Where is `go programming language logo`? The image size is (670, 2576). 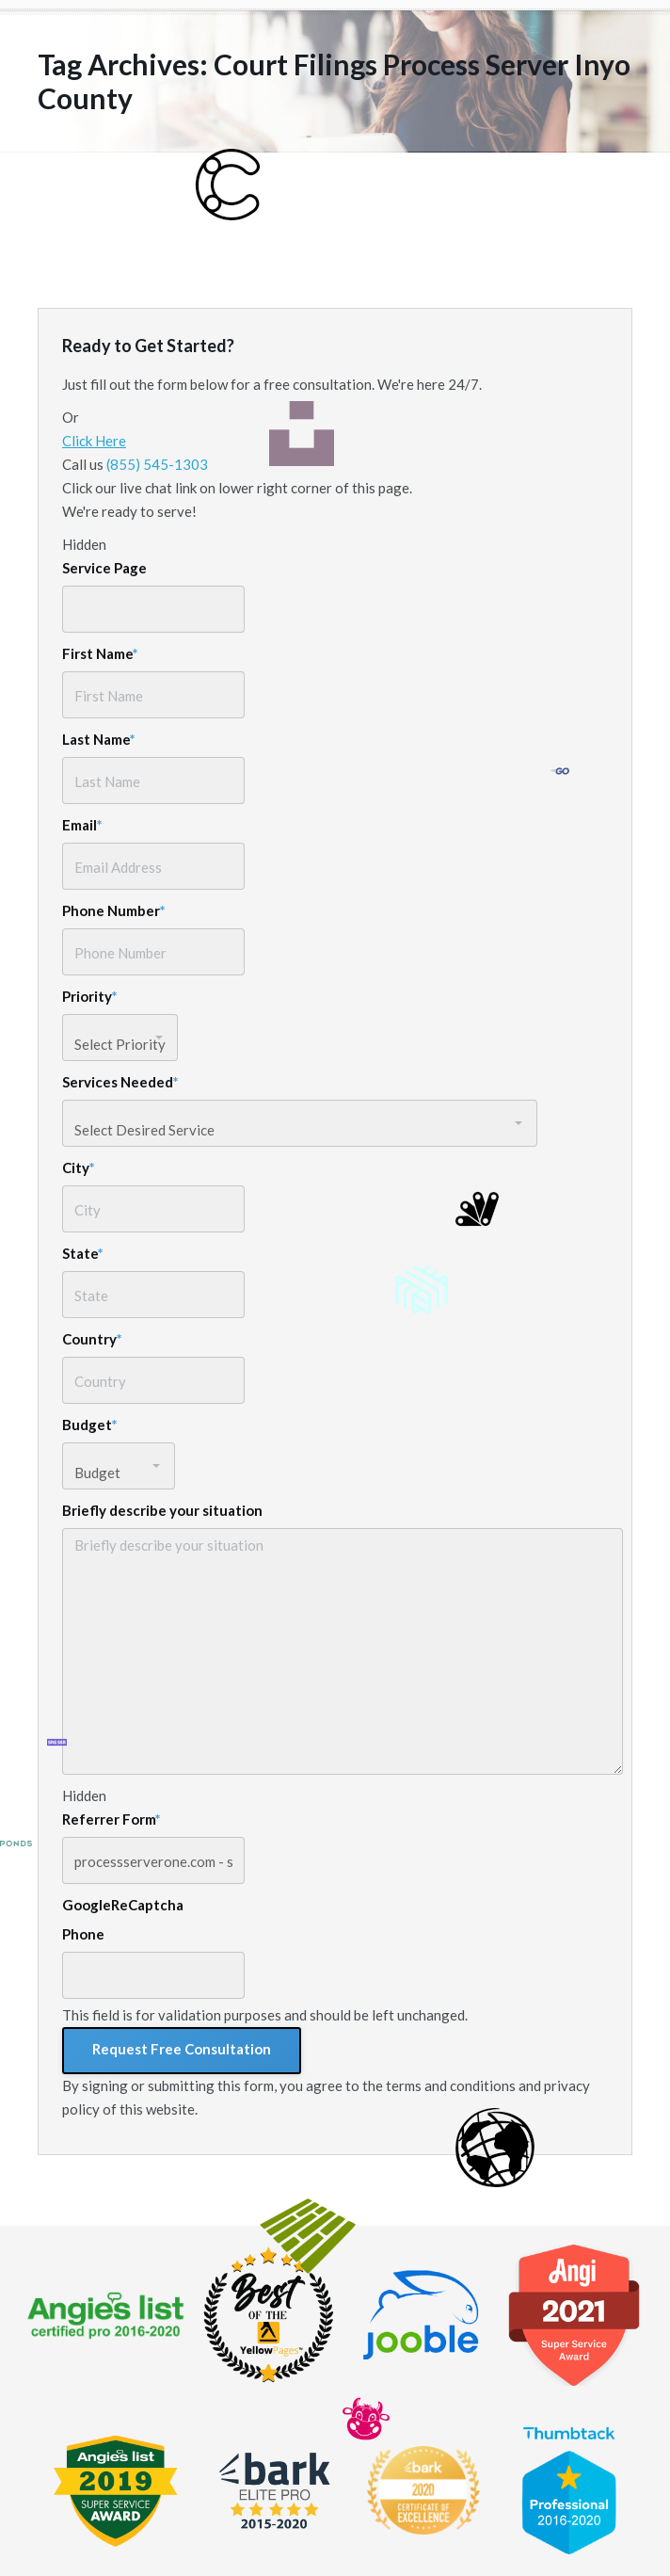
go programming language logo is located at coordinates (560, 771).